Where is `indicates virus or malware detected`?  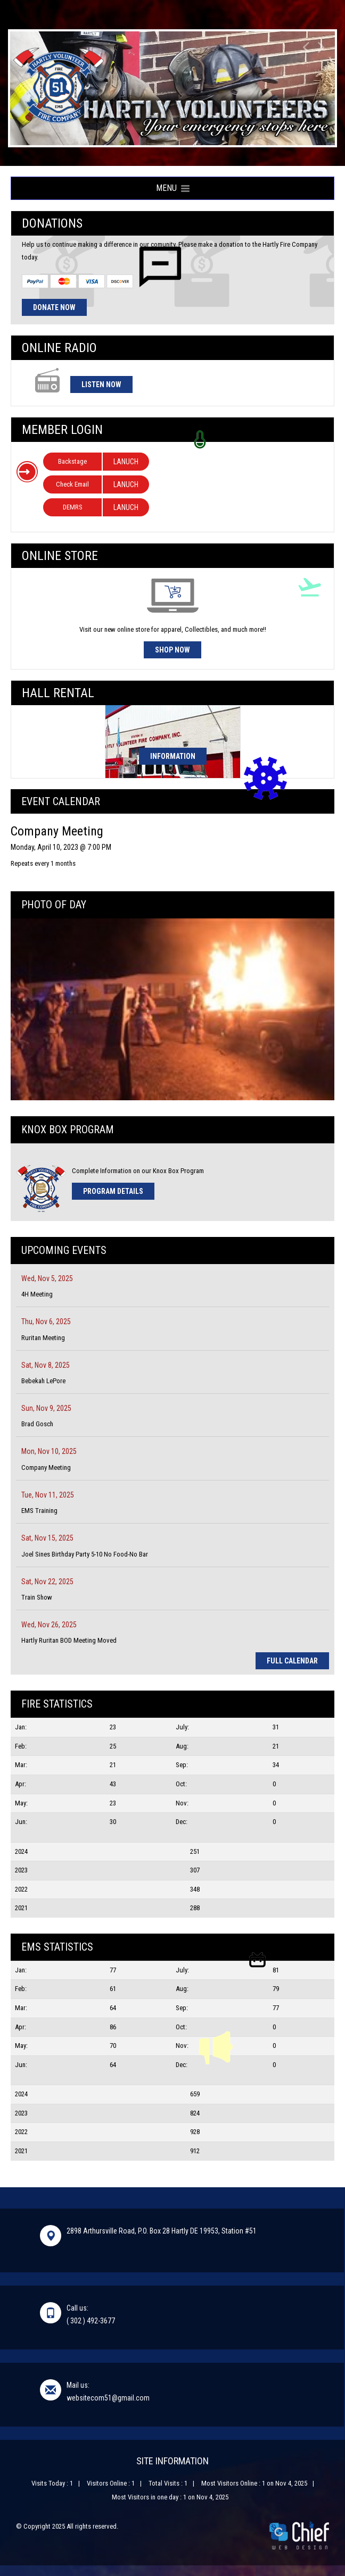 indicates virus or malware detected is located at coordinates (265, 778).